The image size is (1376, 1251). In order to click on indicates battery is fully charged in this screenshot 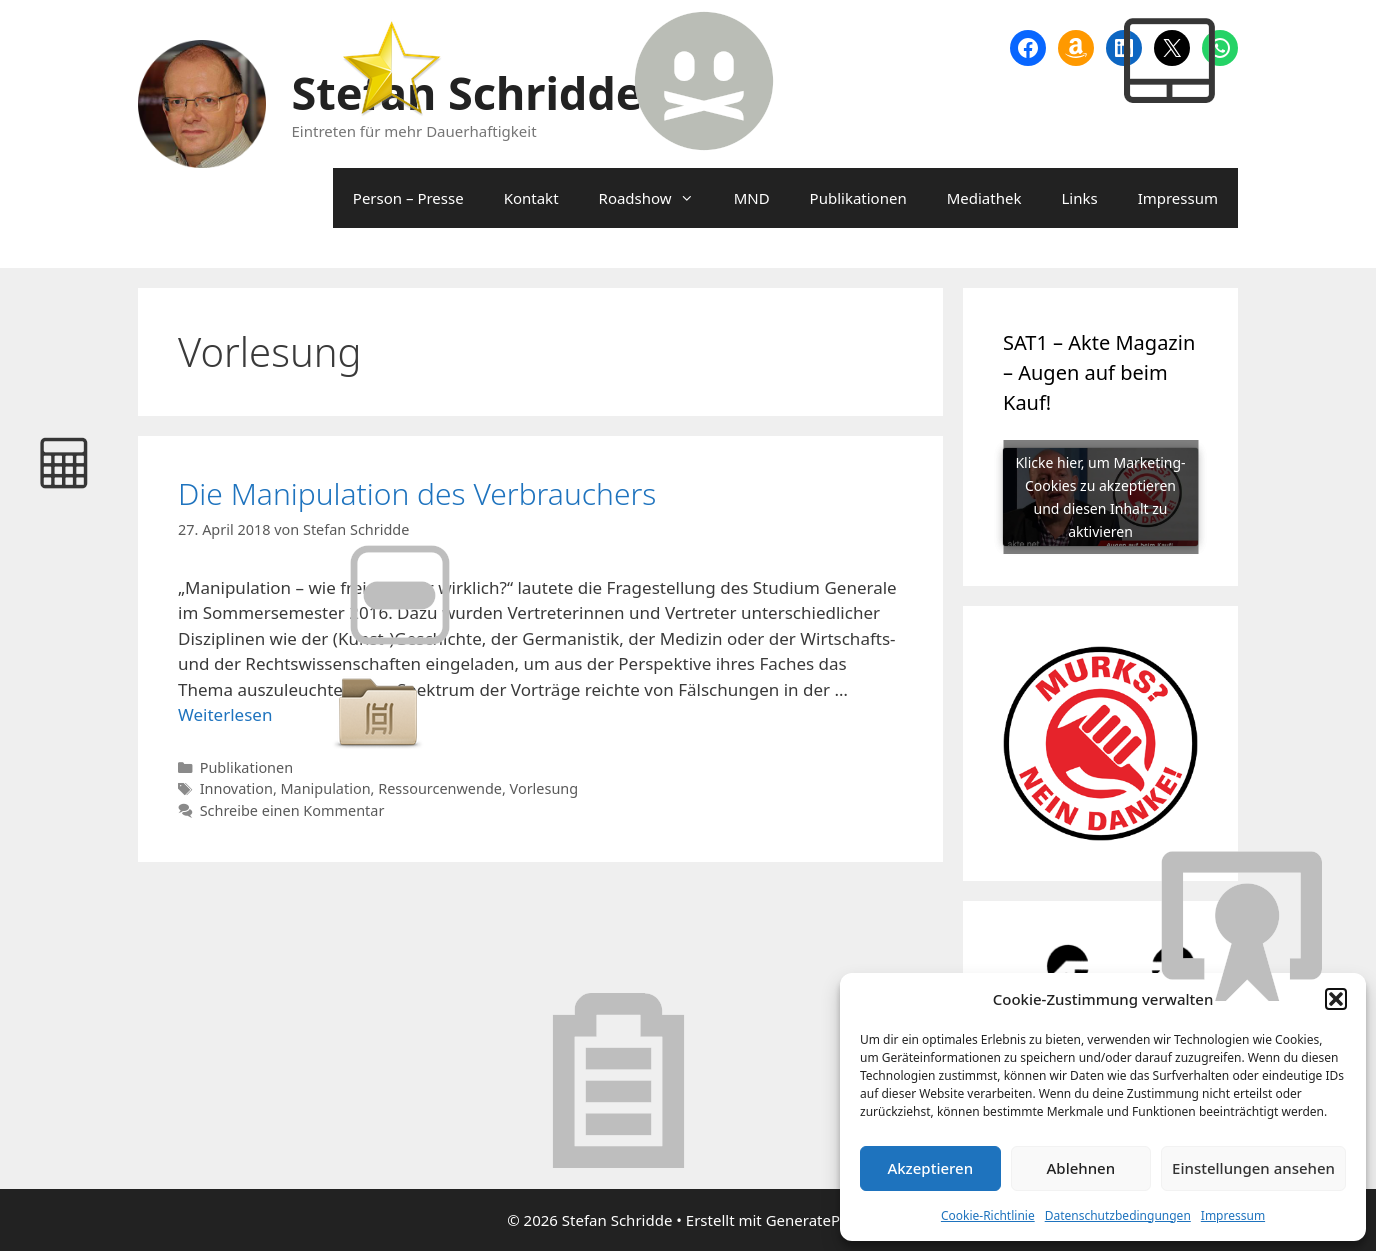, I will do `click(618, 1080)`.